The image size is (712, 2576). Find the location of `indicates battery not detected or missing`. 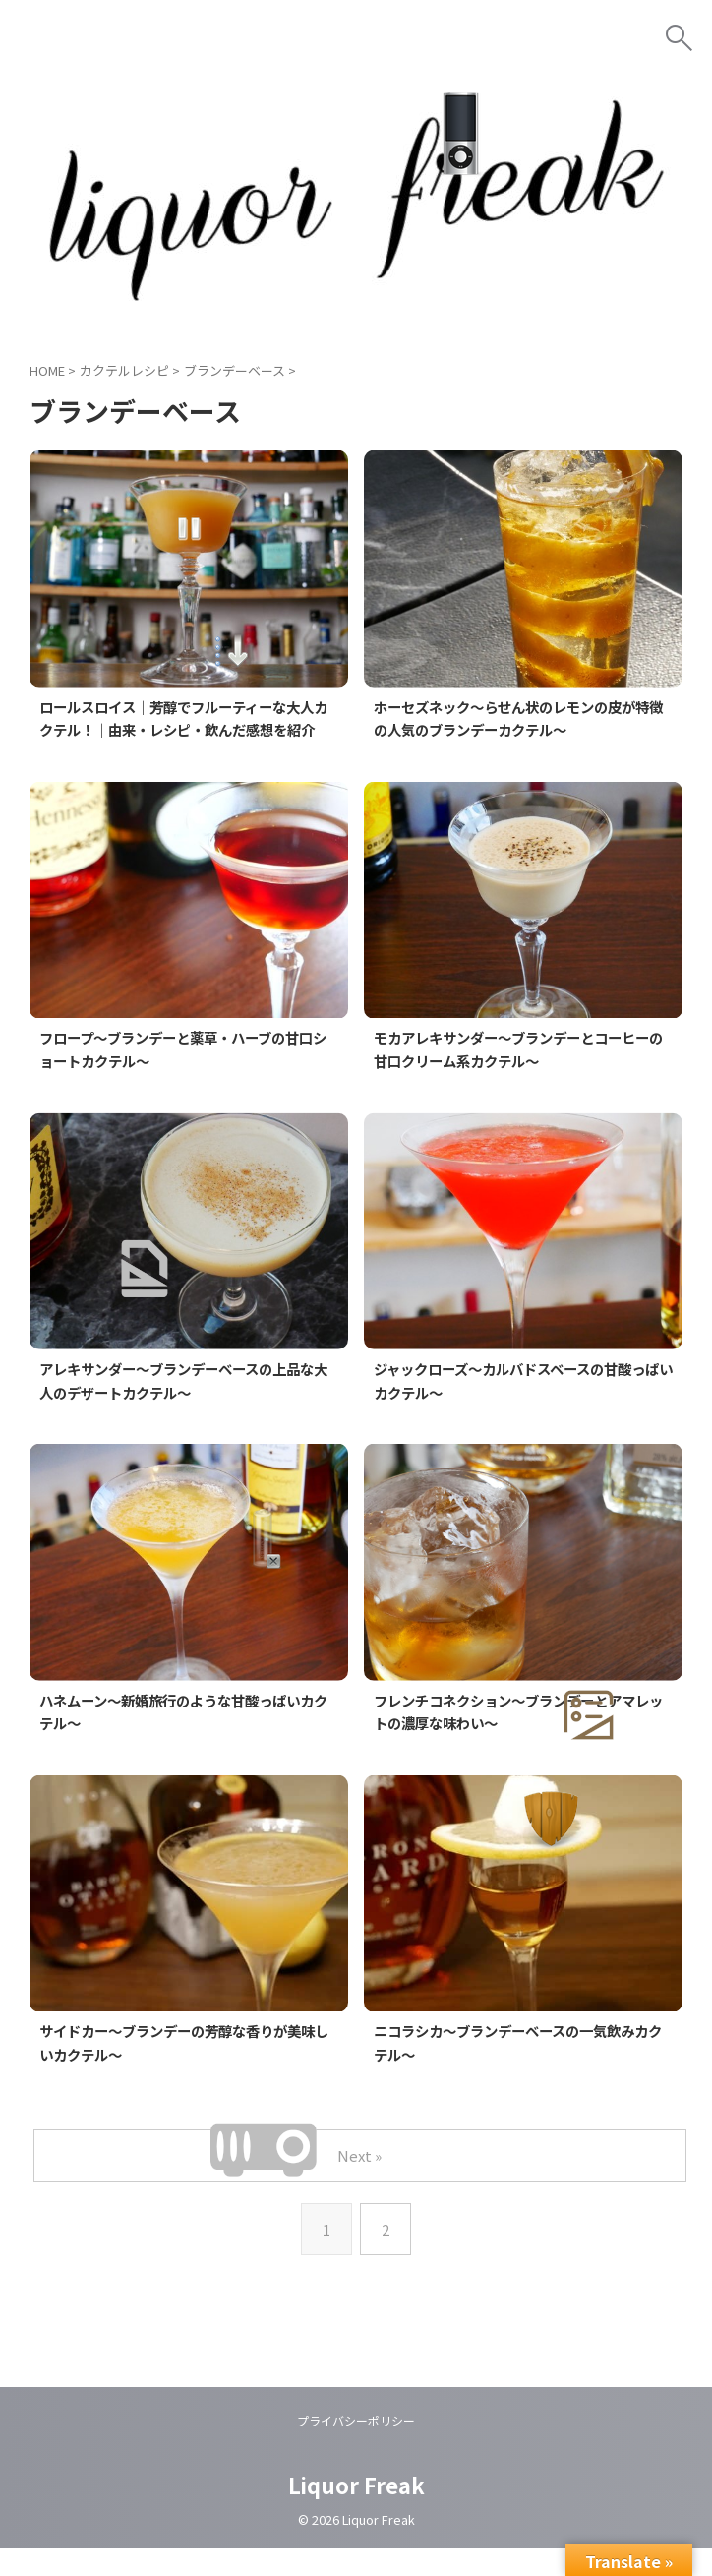

indicates battery not detected or missing is located at coordinates (263, 1539).